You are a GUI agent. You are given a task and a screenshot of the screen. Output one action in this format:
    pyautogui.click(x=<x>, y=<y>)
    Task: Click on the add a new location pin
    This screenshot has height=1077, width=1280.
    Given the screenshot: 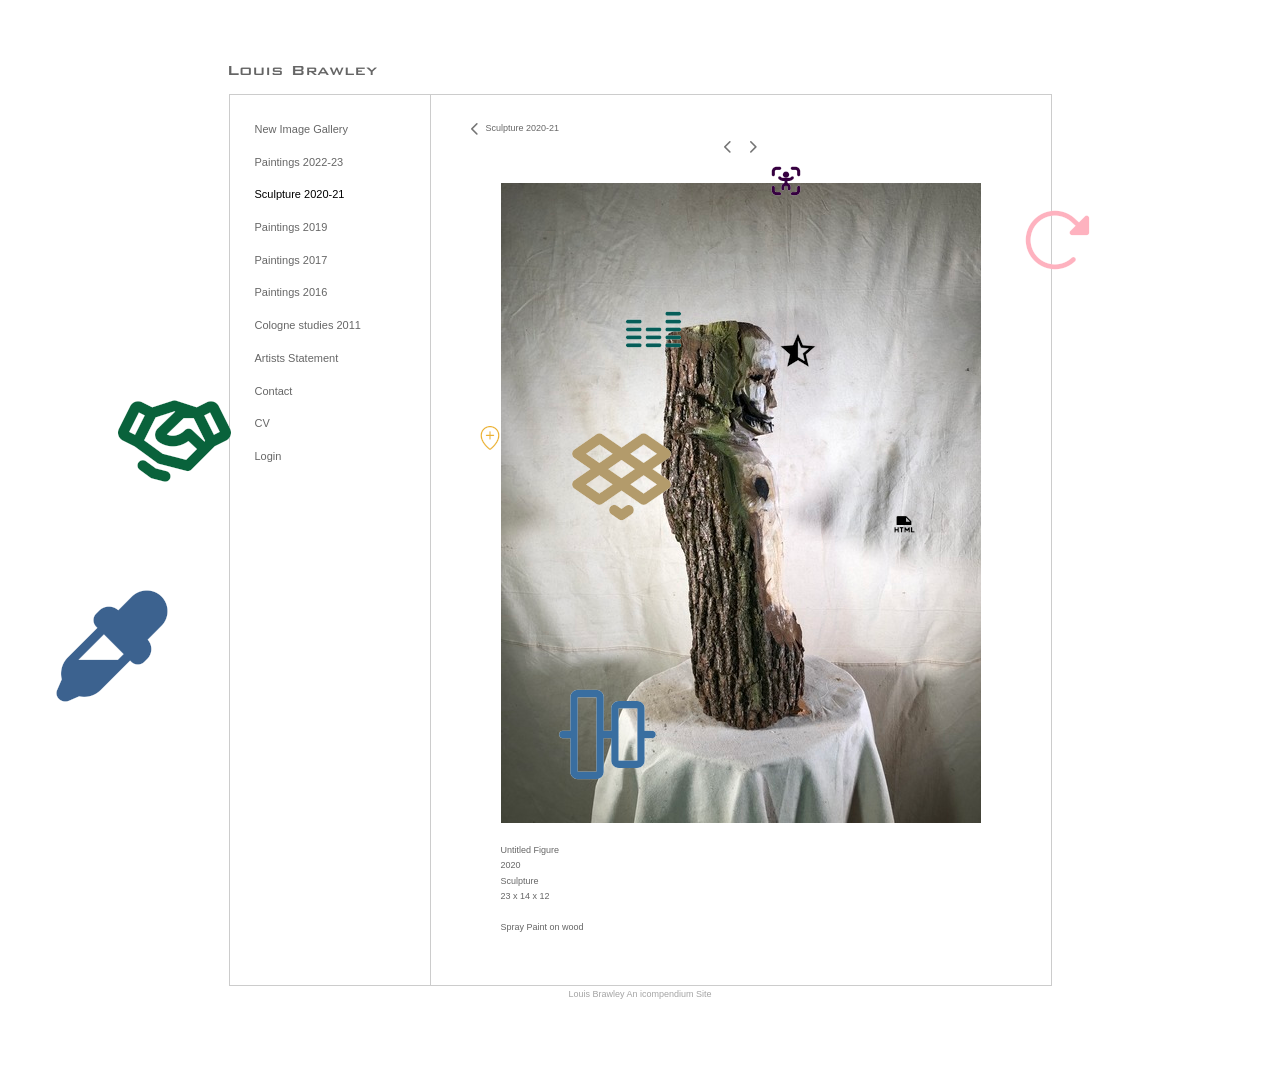 What is the action you would take?
    pyautogui.click(x=490, y=438)
    